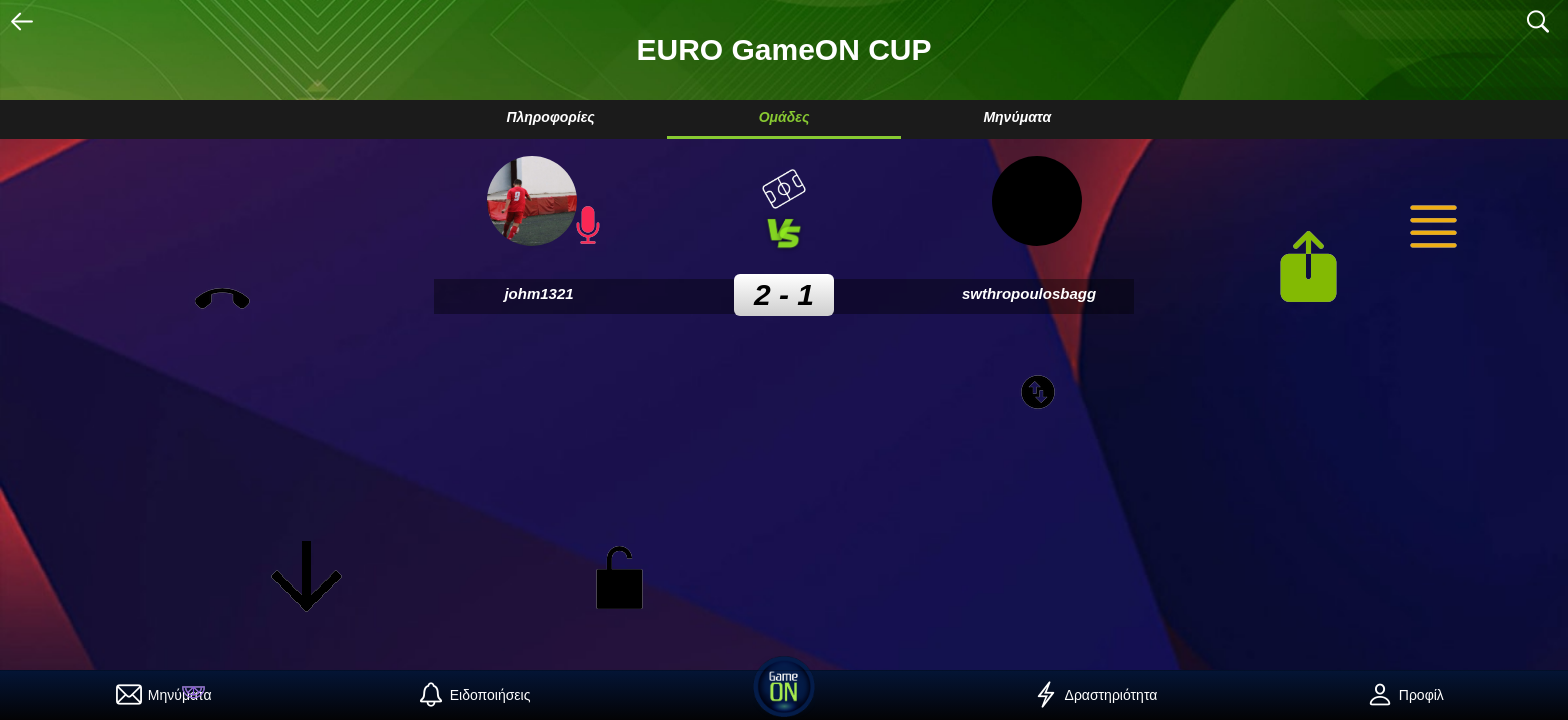 Image resolution: width=1568 pixels, height=720 pixels. Describe the element at coordinates (588, 225) in the screenshot. I see `tap to start voice input` at that location.